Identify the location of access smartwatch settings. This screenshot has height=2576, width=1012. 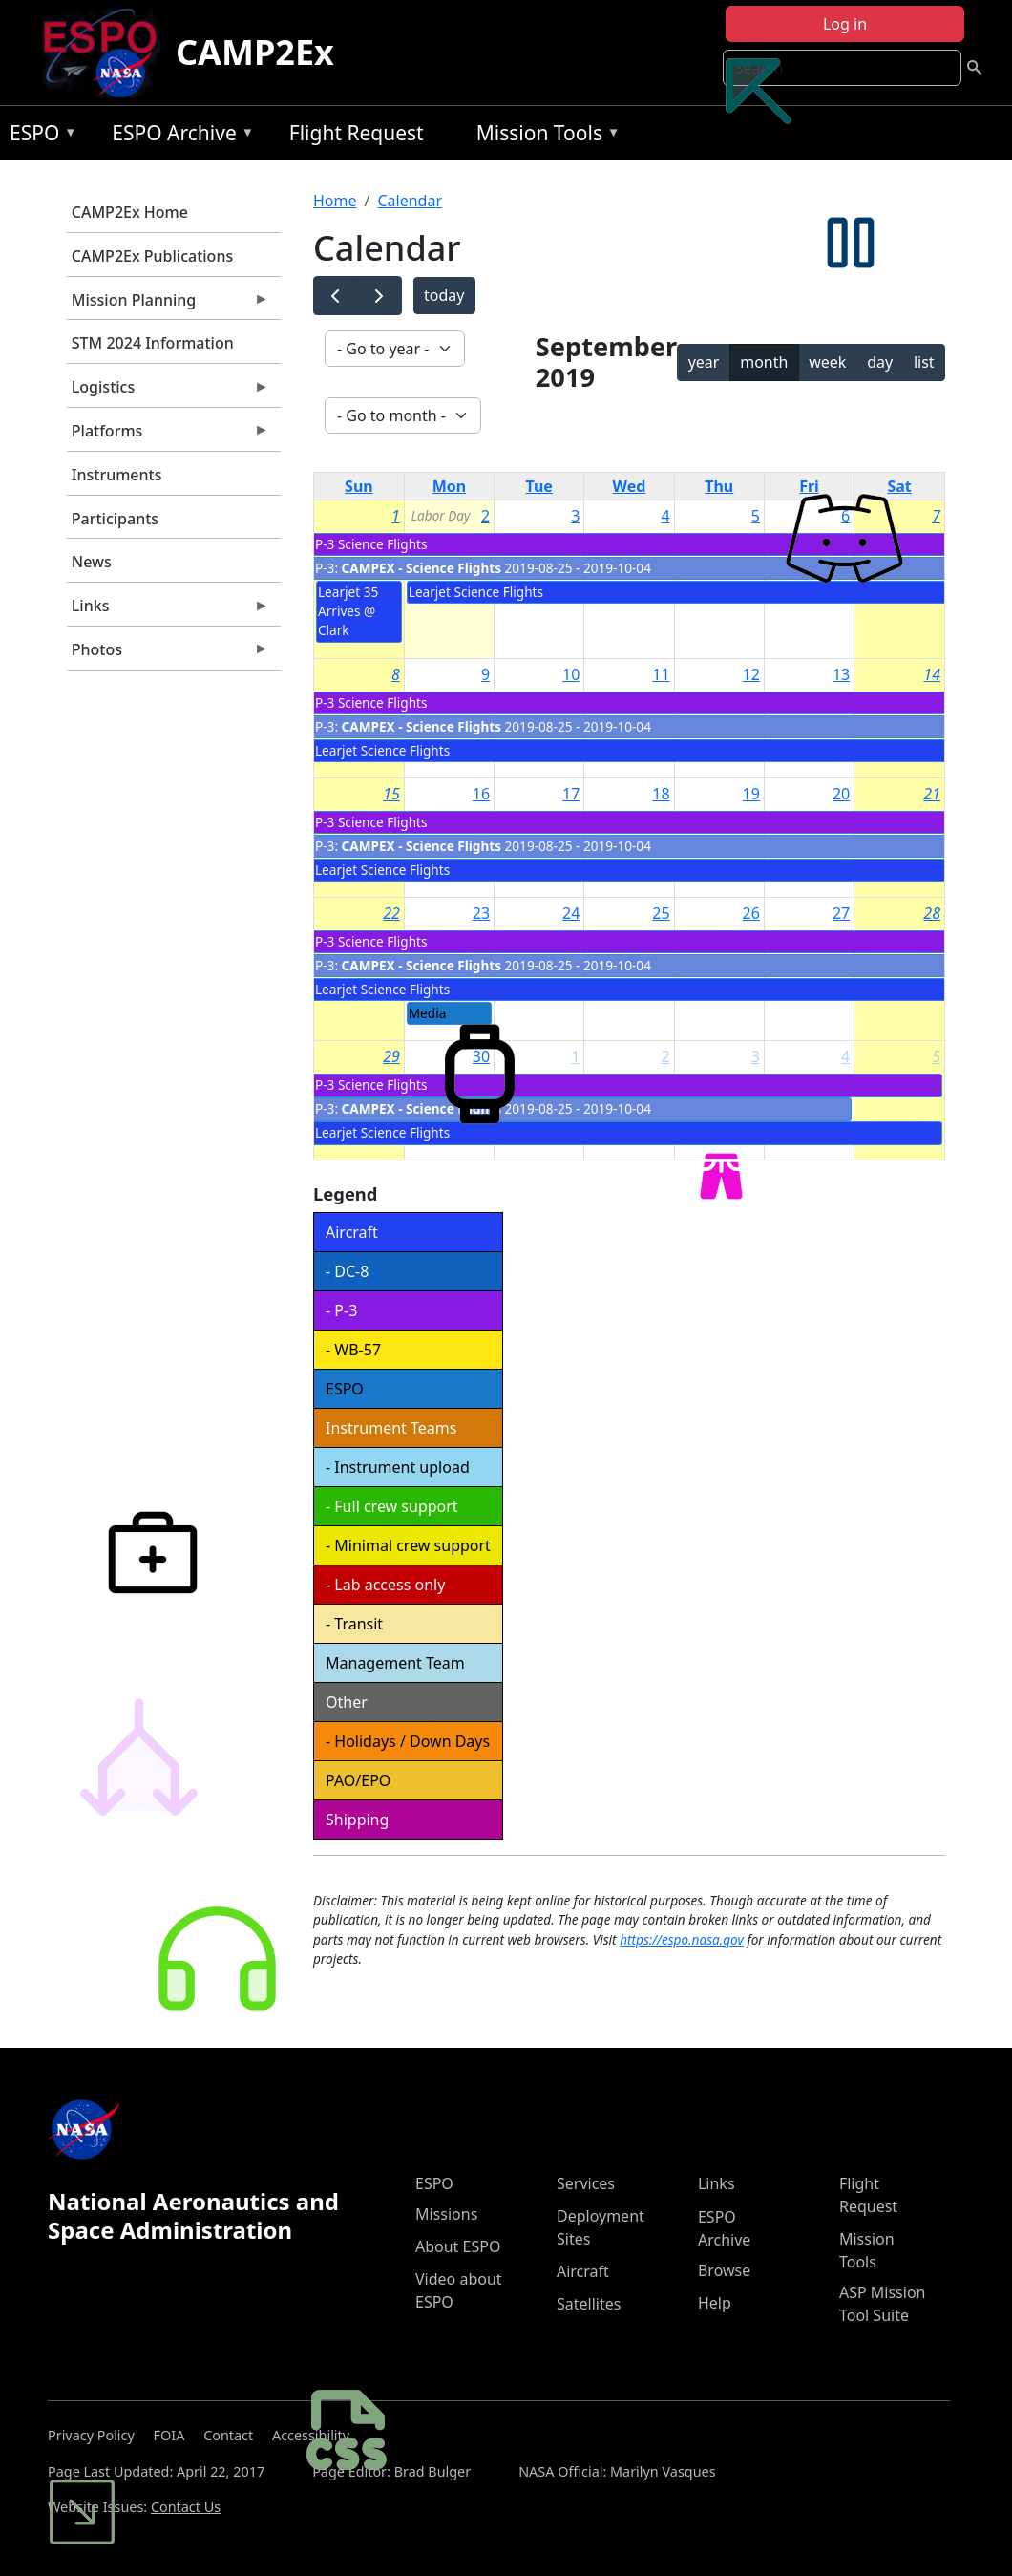
(479, 1074).